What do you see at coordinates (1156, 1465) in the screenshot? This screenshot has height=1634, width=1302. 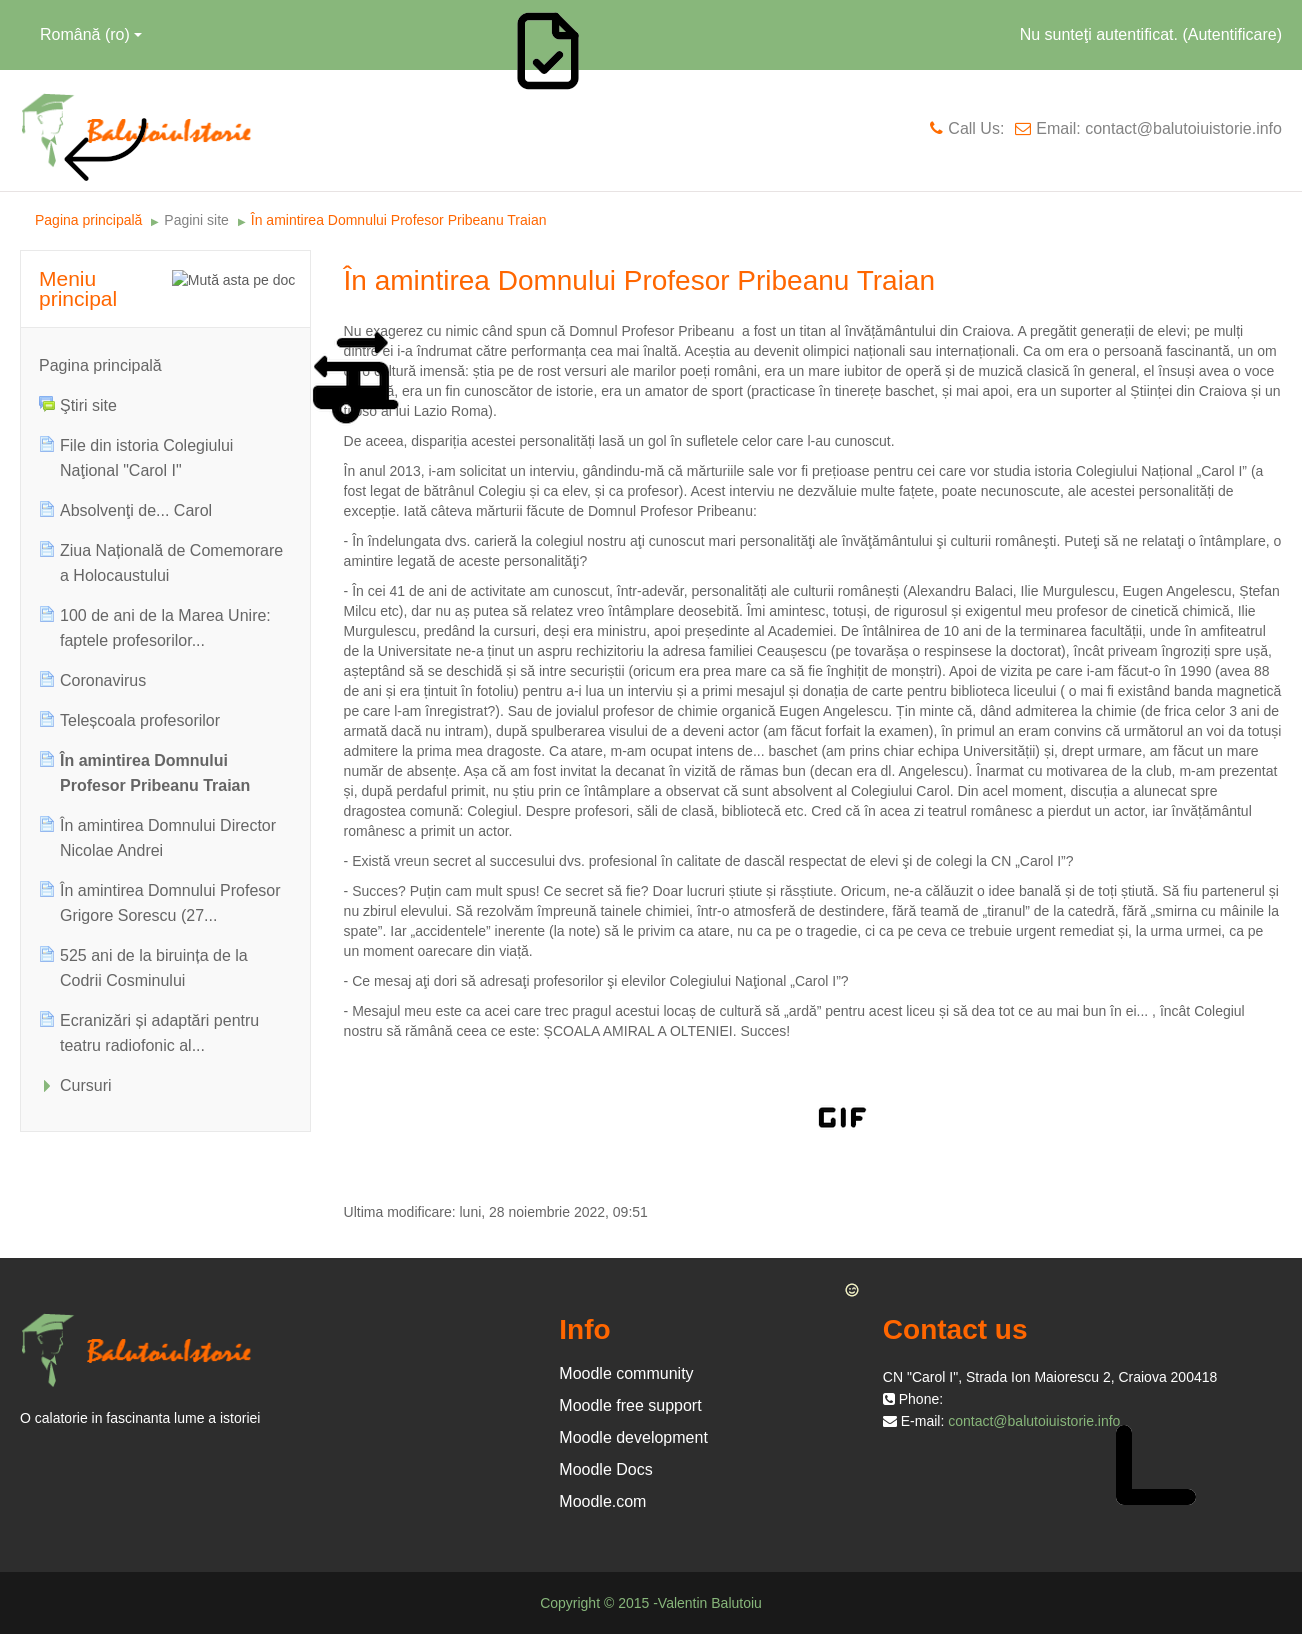 I see `navigate to the bottom-left corner` at bounding box center [1156, 1465].